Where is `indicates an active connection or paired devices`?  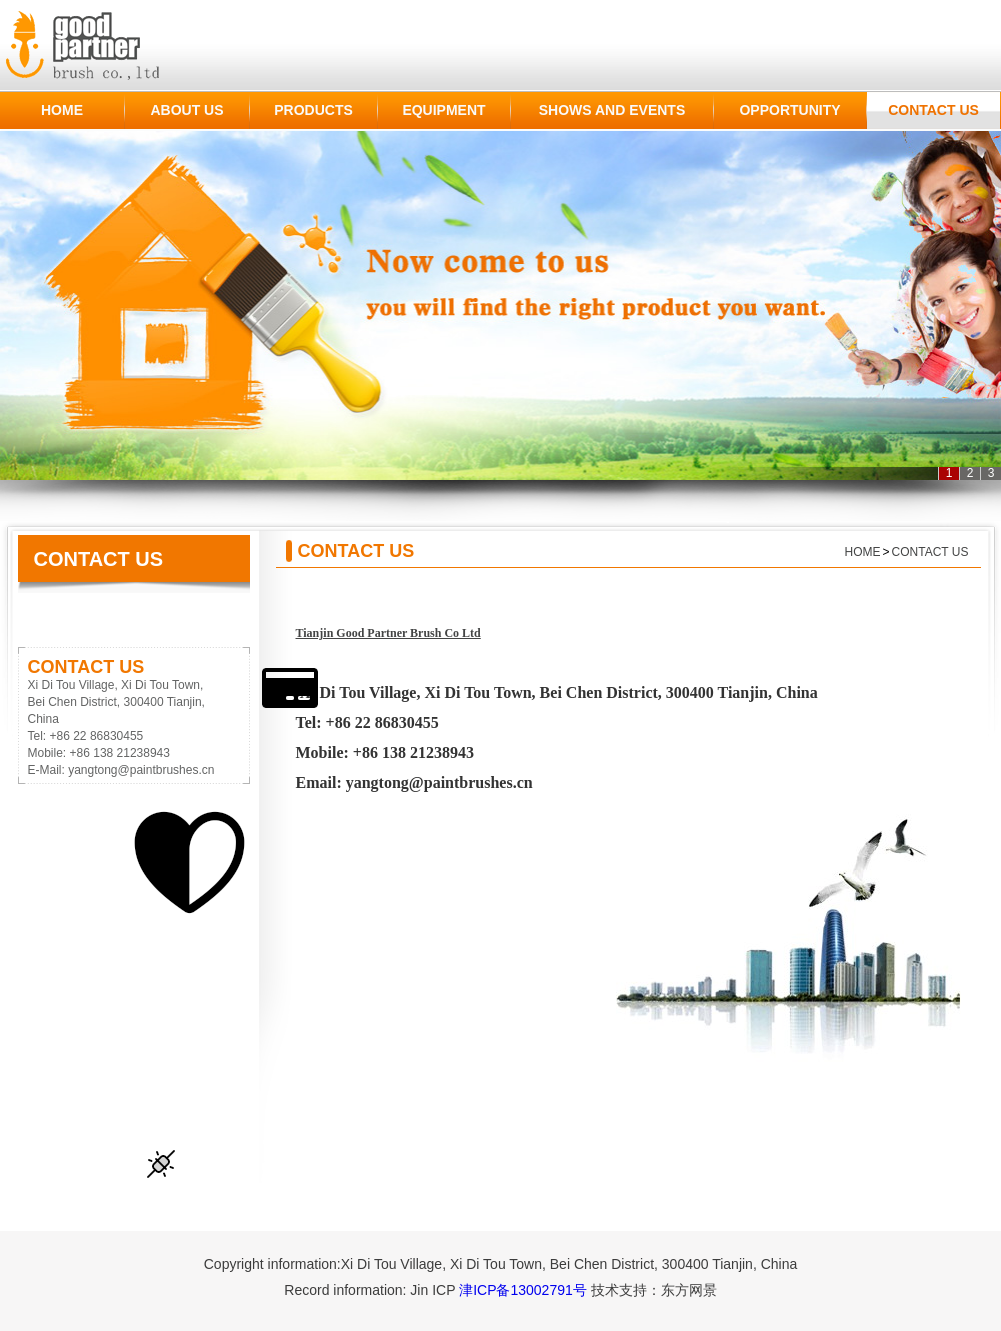 indicates an active connection or paired devices is located at coordinates (161, 1164).